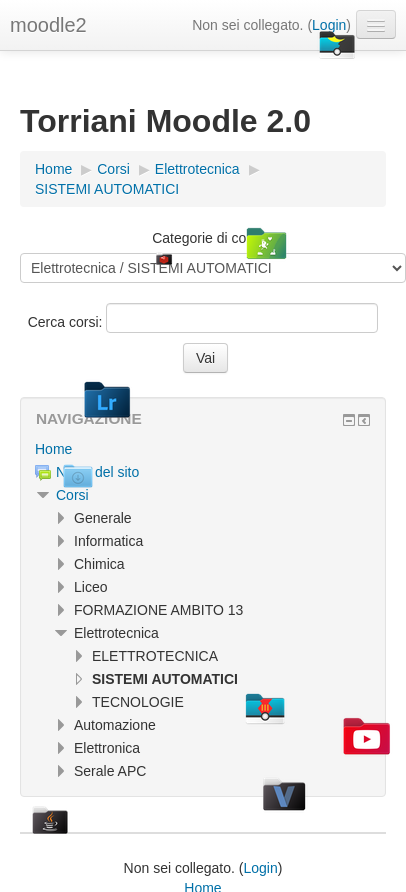 This screenshot has width=406, height=892. What do you see at coordinates (265, 710) in the screenshot?
I see `open folder containing pokémon lure ball assets` at bounding box center [265, 710].